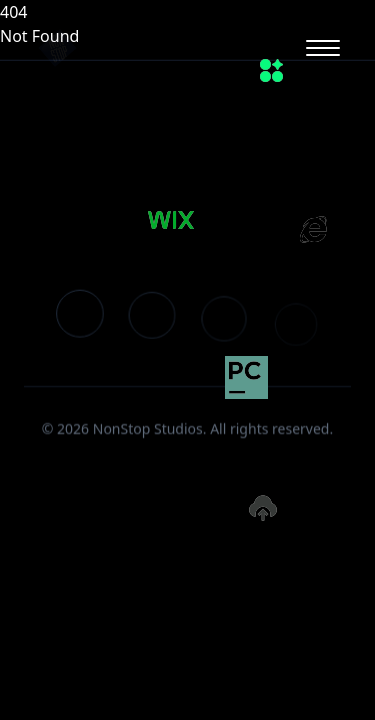  What do you see at coordinates (171, 220) in the screenshot?
I see `wix website builder logo` at bounding box center [171, 220].